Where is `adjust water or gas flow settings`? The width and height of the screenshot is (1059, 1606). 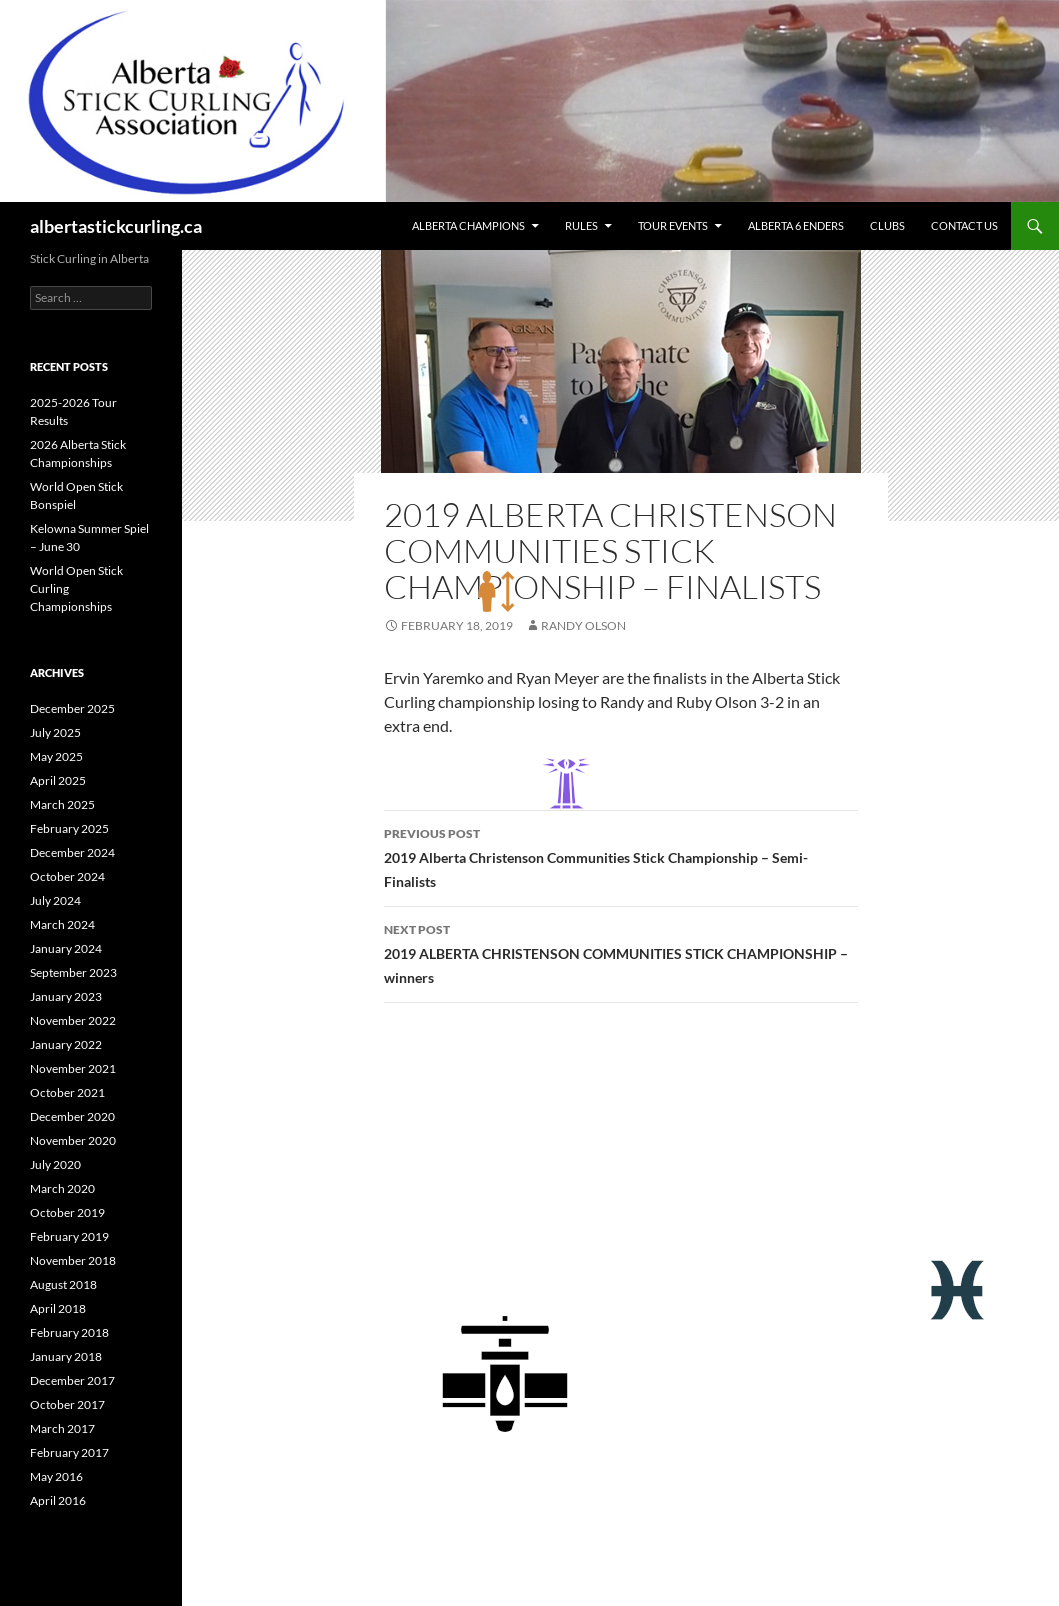
adjust water or gas flow settings is located at coordinates (505, 1374).